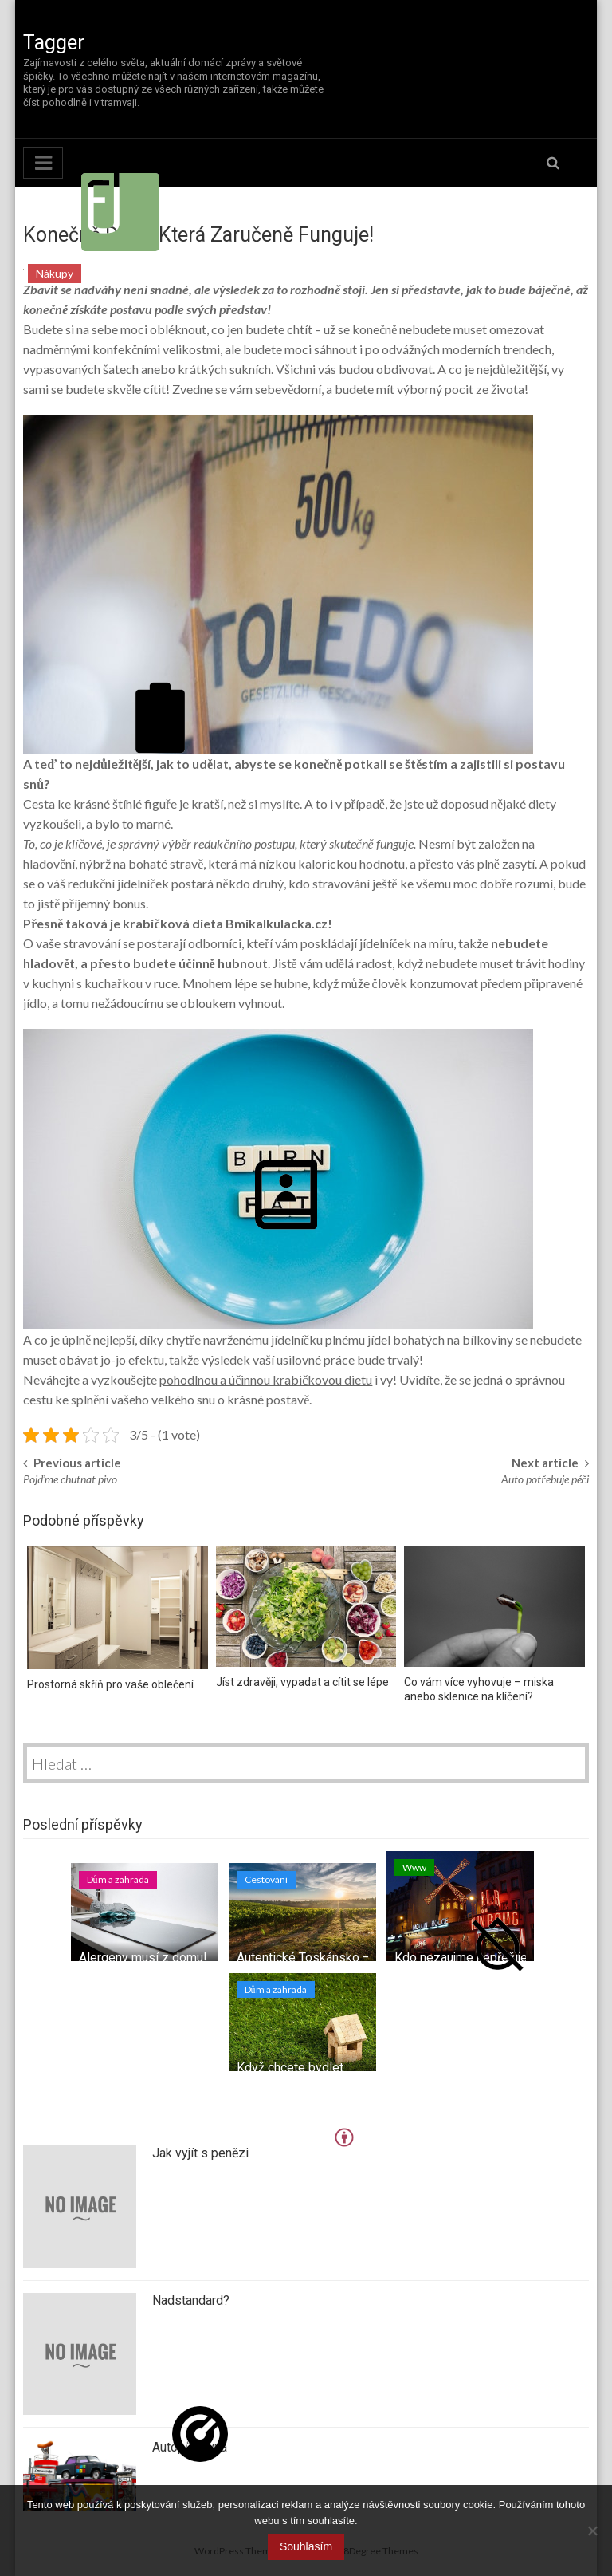 The image size is (612, 2576). Describe the element at coordinates (200, 2434) in the screenshot. I see `open the dashboard` at that location.